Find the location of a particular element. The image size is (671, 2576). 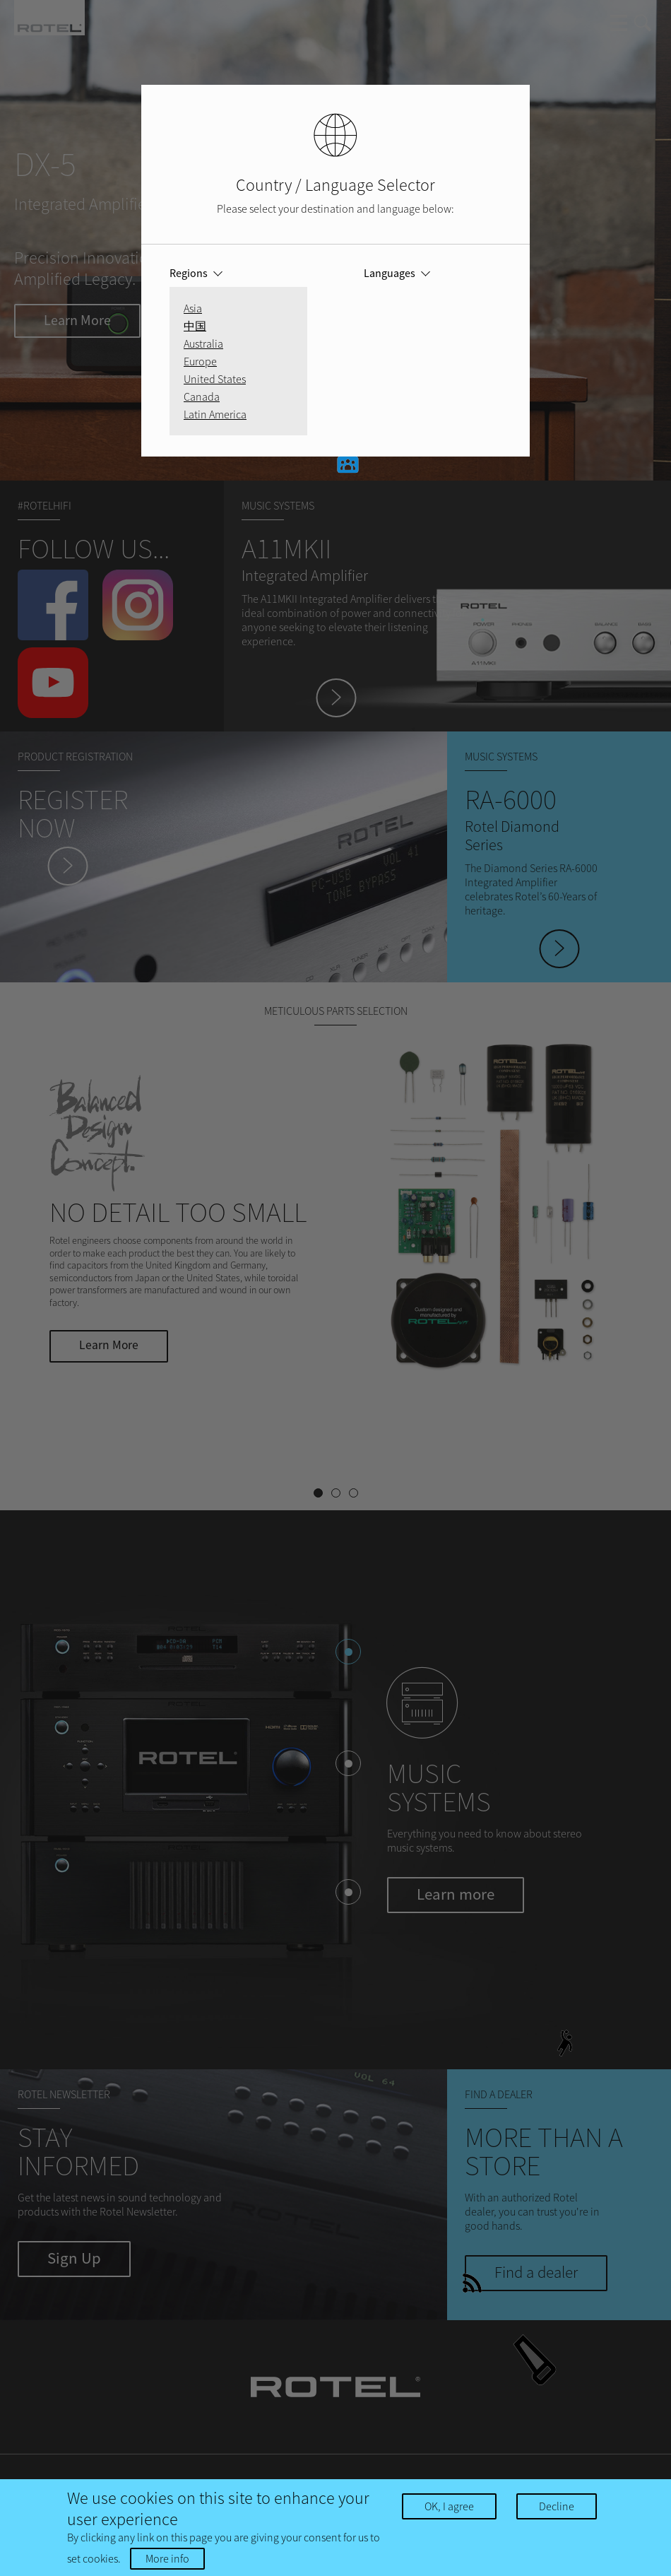

access handball sports content is located at coordinates (564, 2042).